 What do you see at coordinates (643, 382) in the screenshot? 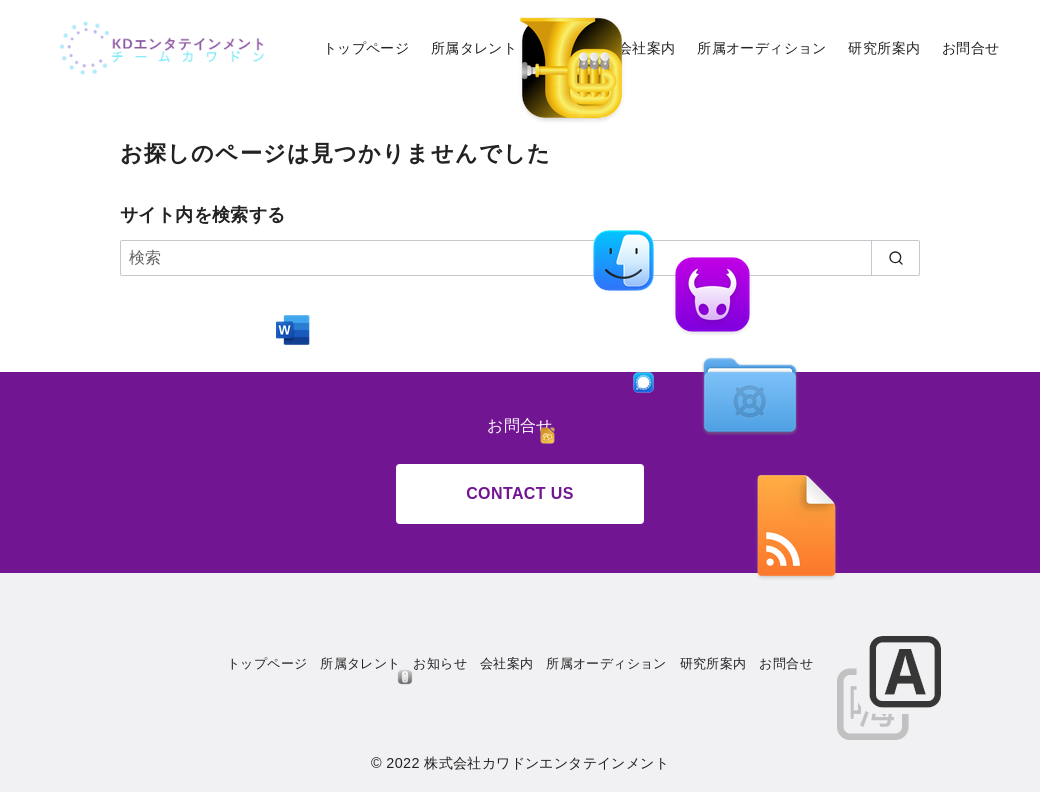
I see `open Signal messenger` at bounding box center [643, 382].